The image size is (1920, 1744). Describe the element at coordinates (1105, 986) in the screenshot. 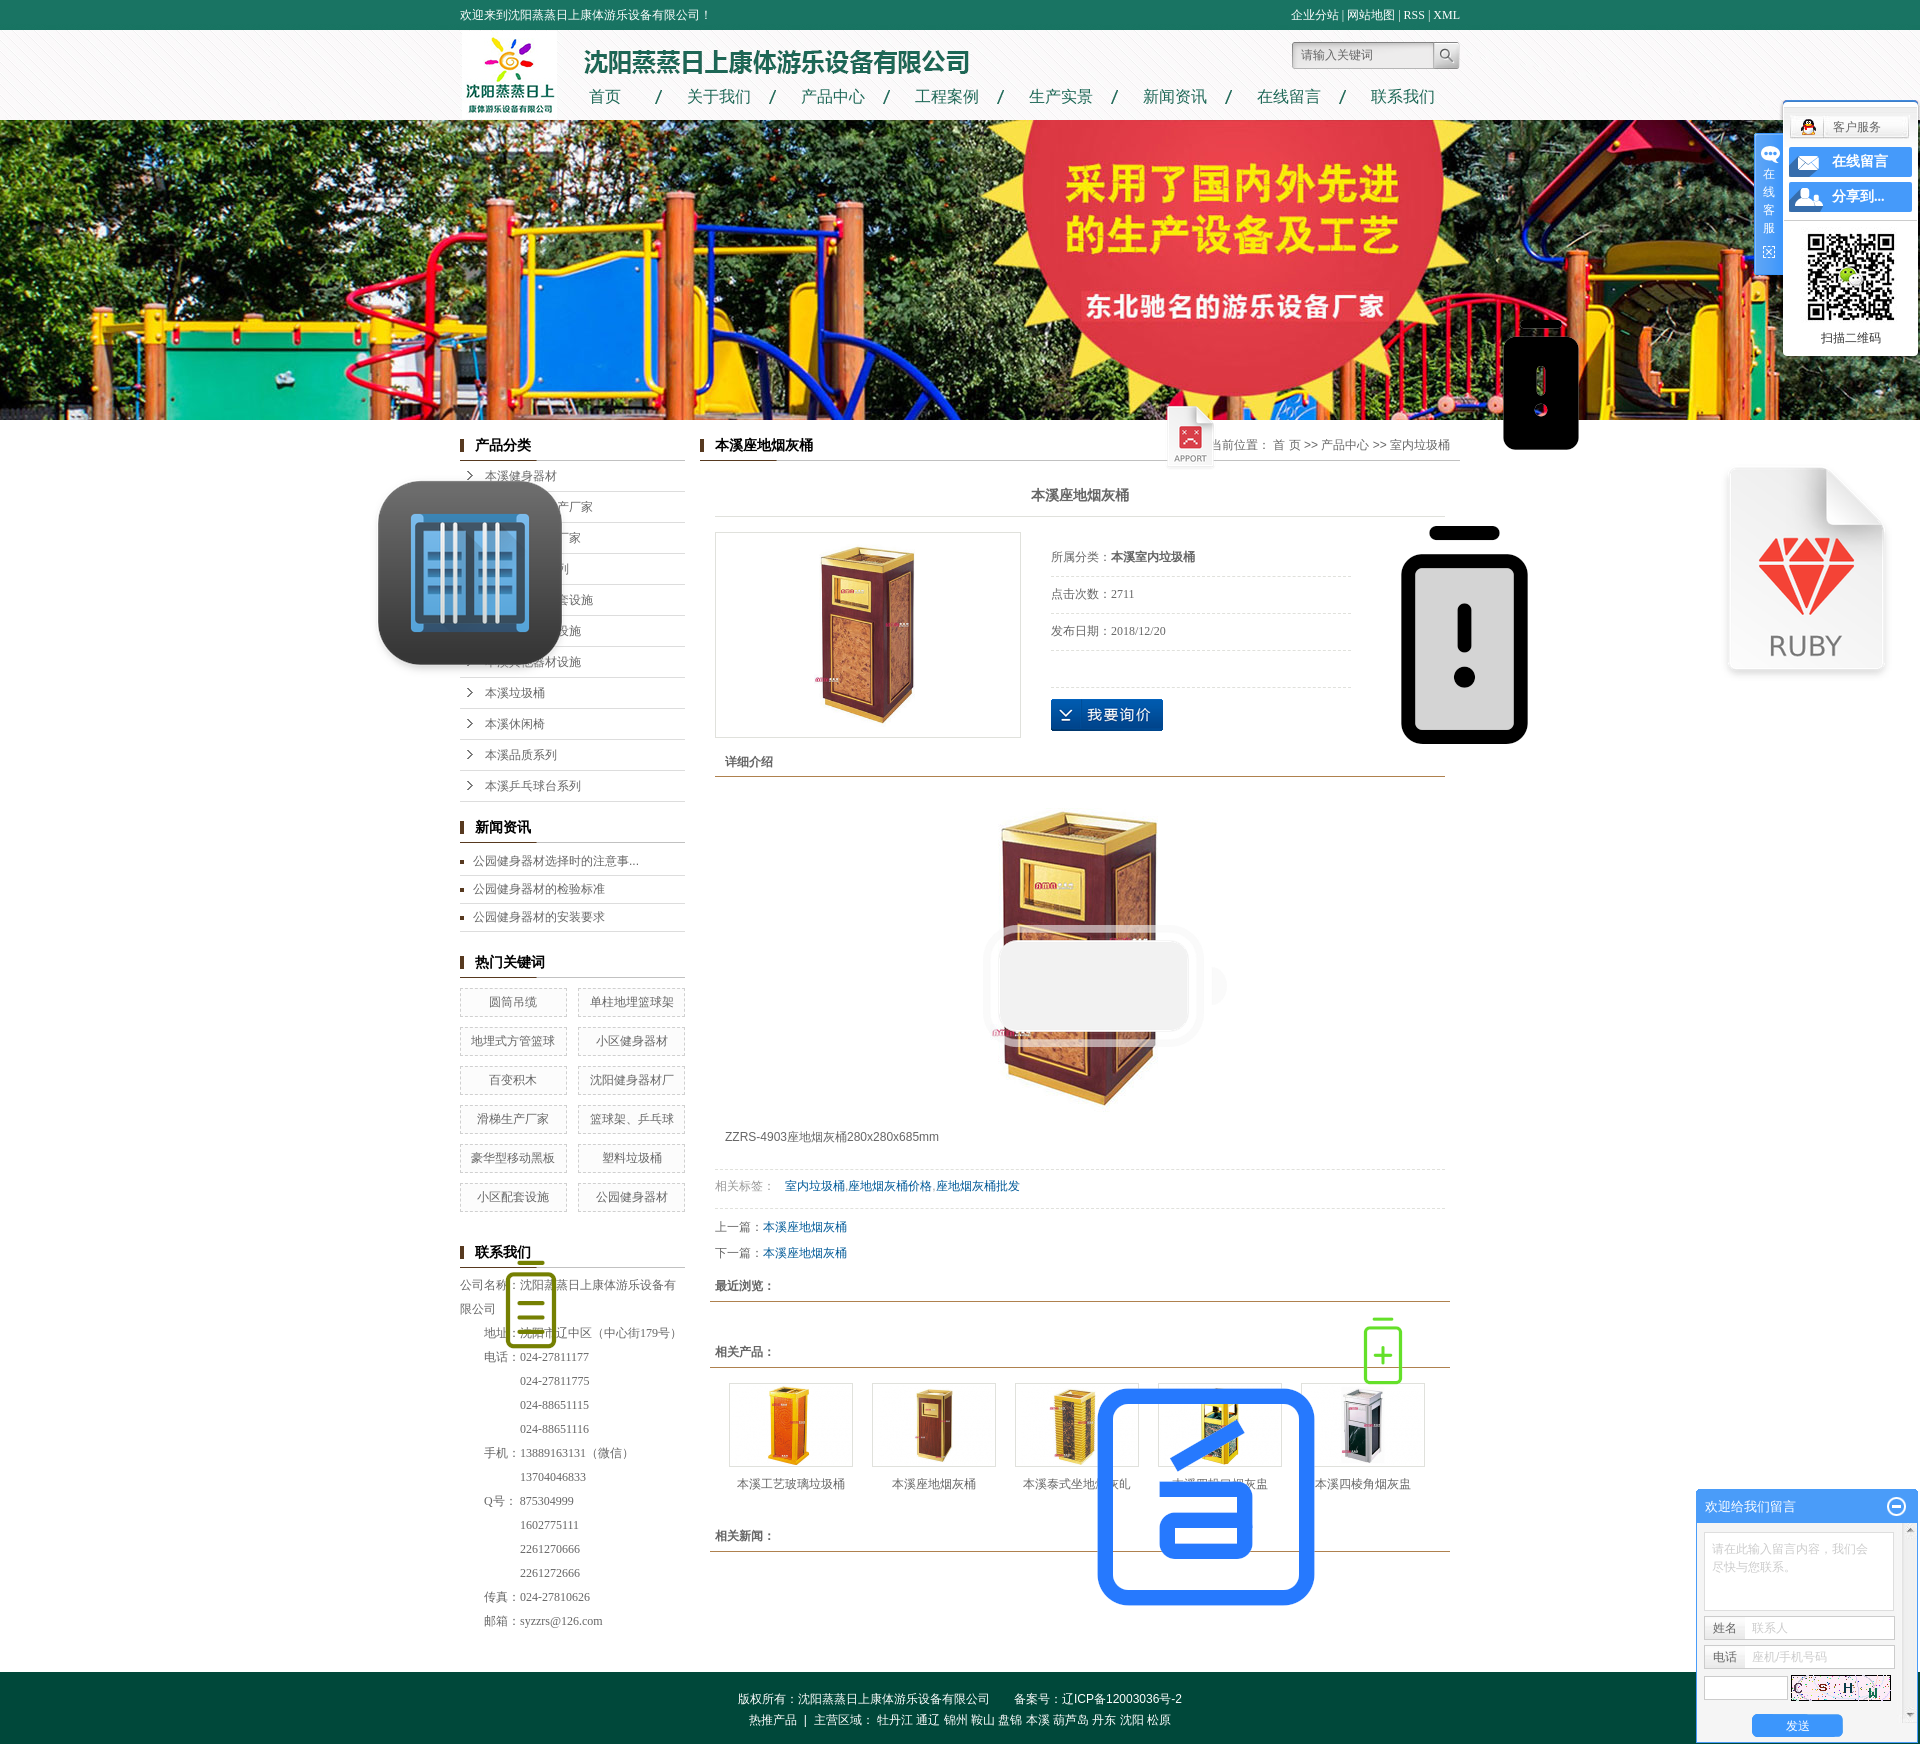

I see `indicates battery is fully charged` at that location.